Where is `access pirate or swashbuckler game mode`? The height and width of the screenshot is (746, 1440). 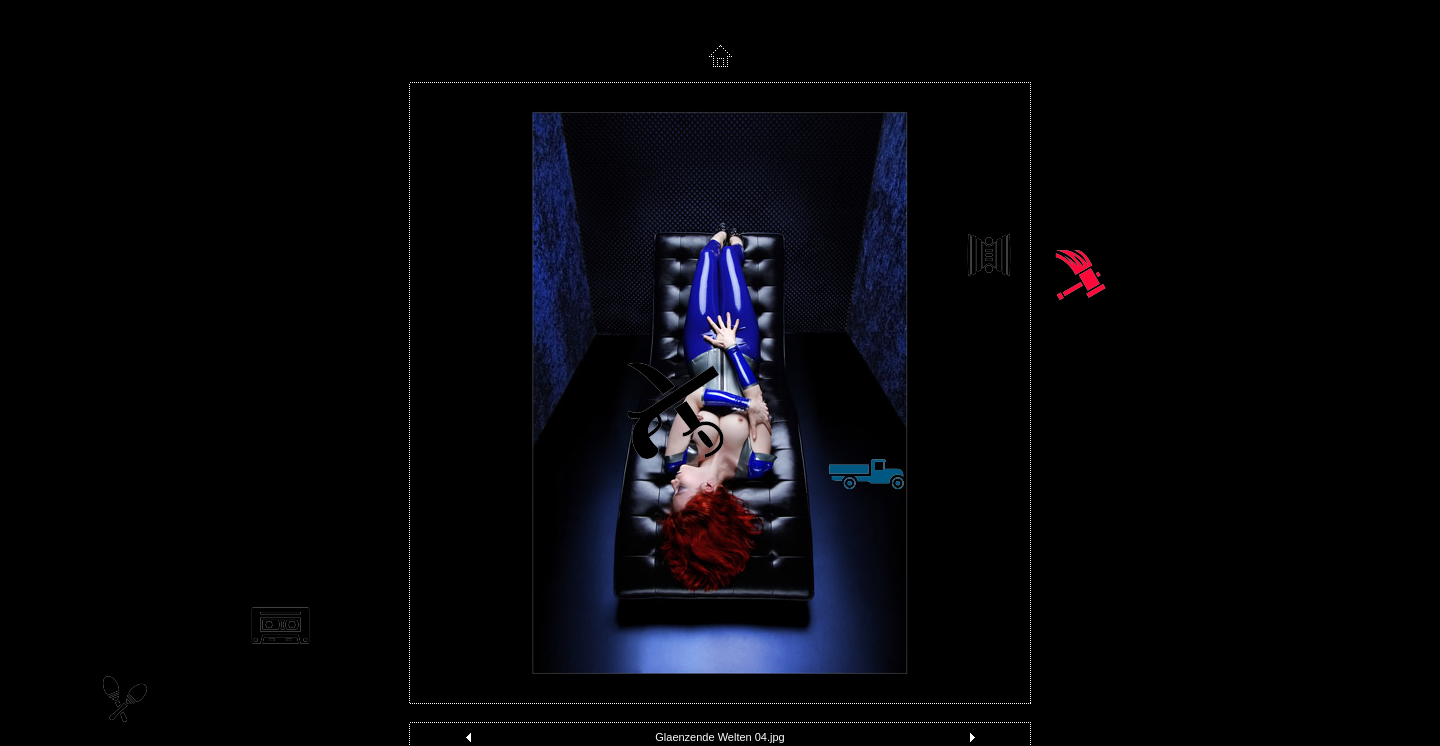 access pirate or swashbuckler game mode is located at coordinates (675, 410).